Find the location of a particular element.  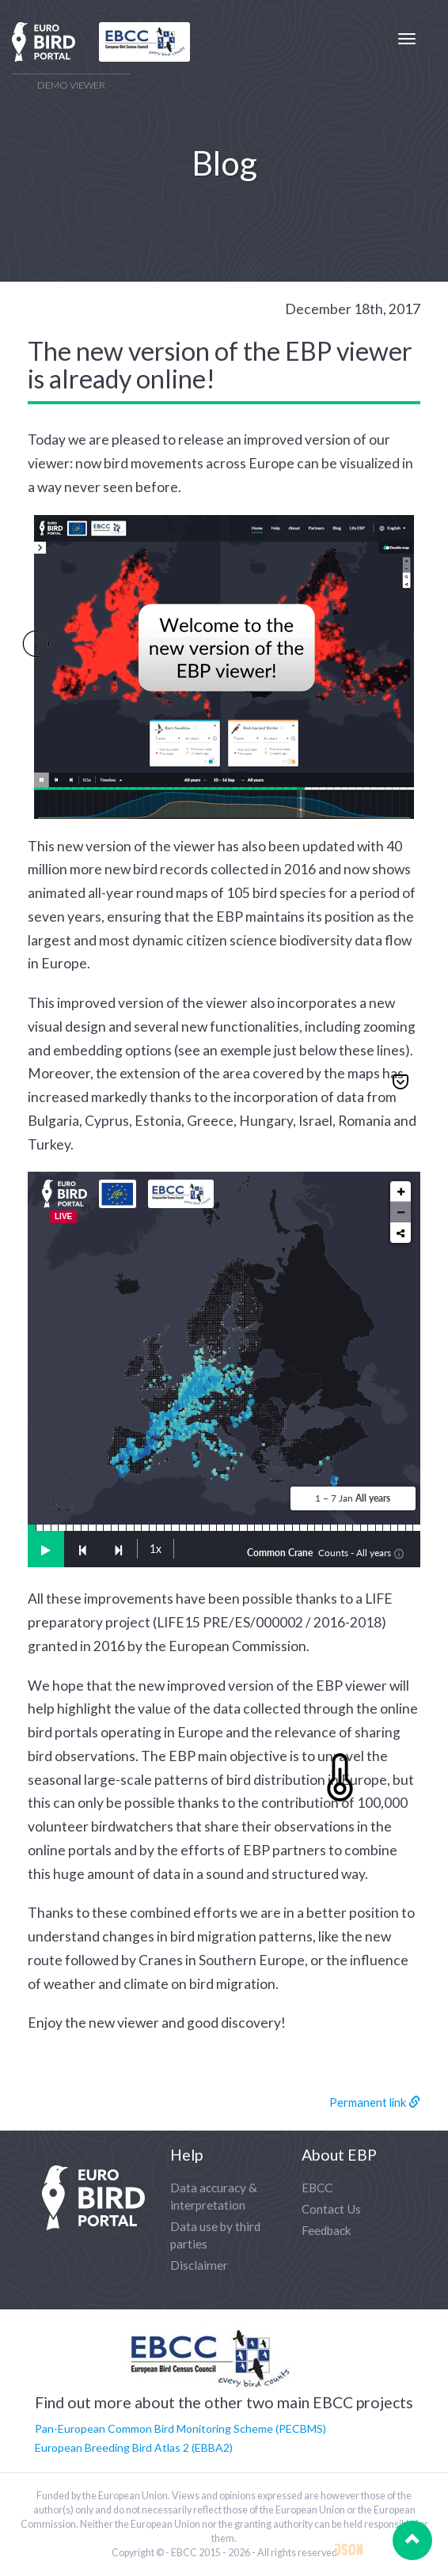

view or edit JSON data is located at coordinates (348, 2549).